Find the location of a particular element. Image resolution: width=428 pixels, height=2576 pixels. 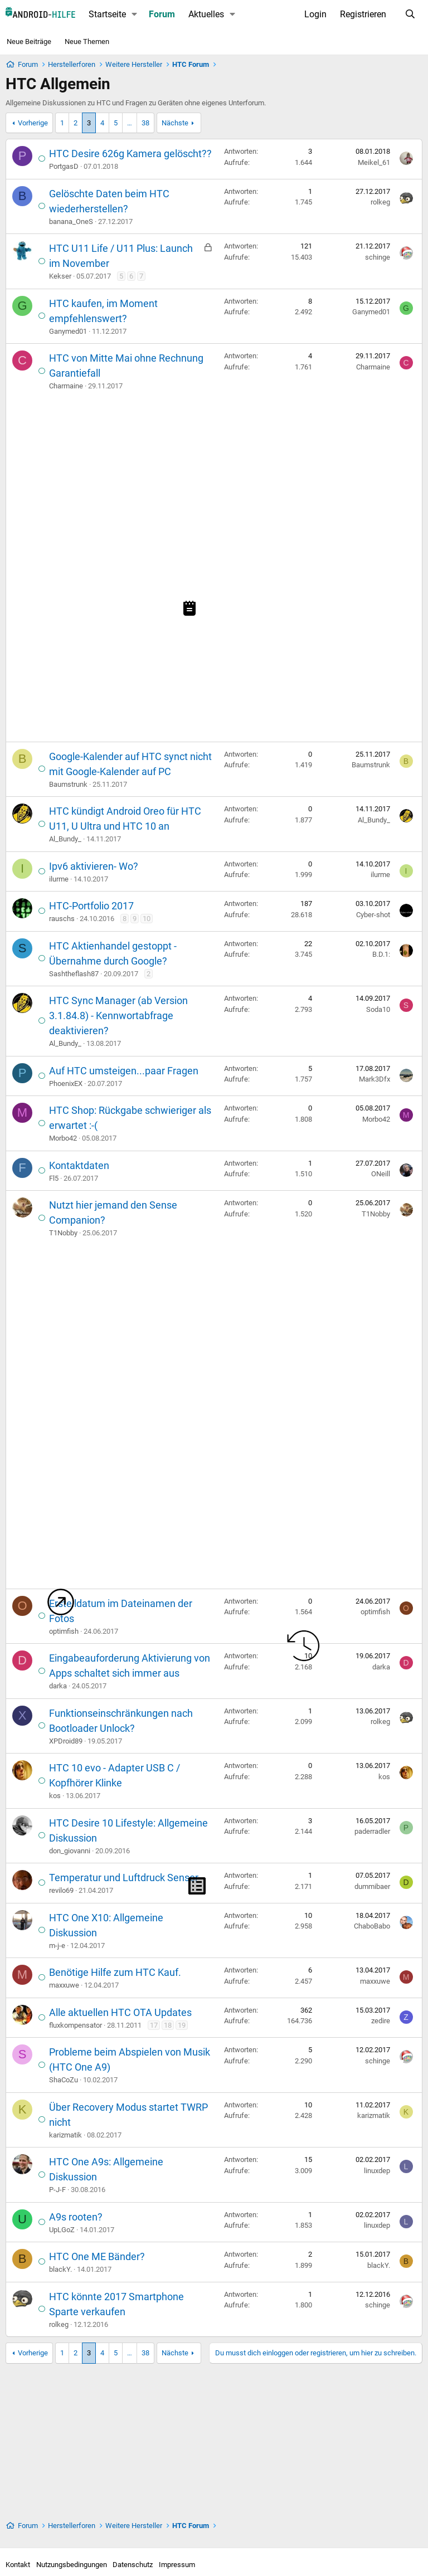

open link in new tab or window is located at coordinates (61, 1602).